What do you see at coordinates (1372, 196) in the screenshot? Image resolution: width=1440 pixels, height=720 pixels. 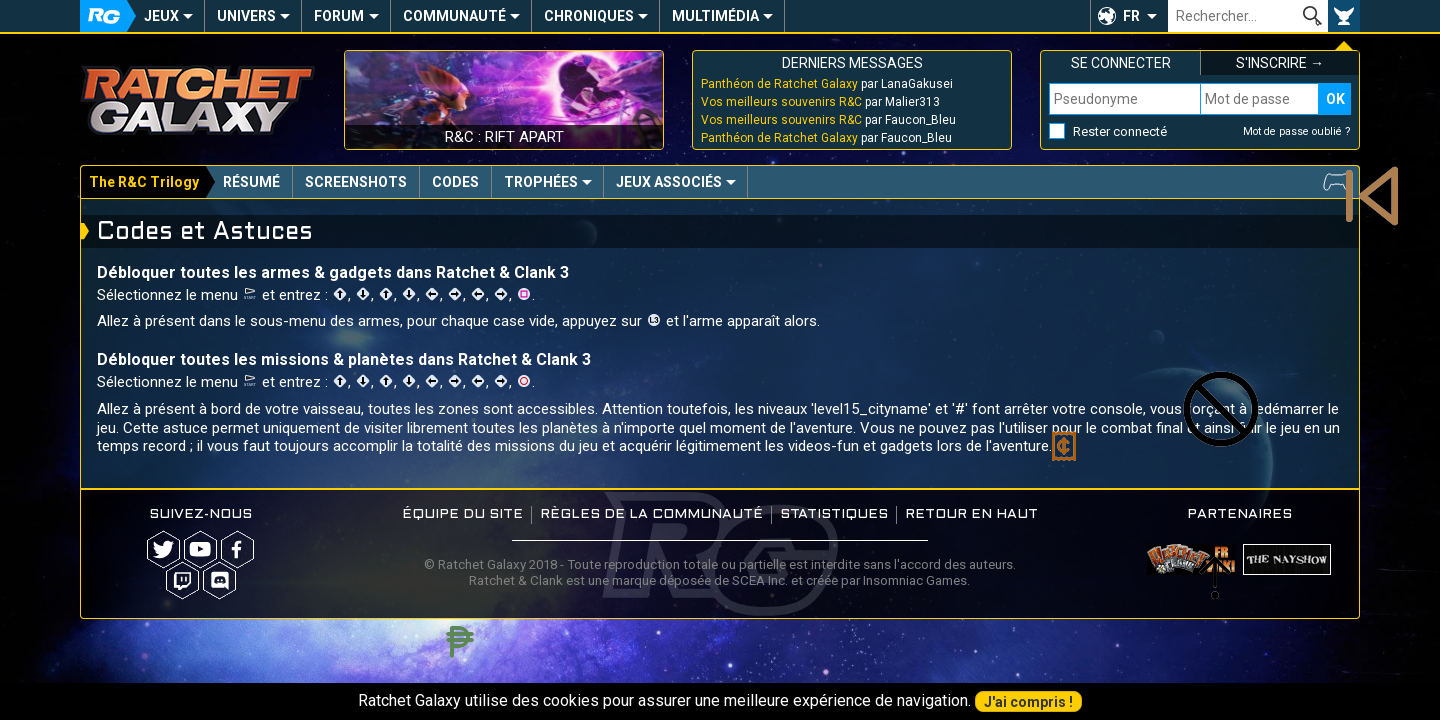 I see `skip to previous track` at bounding box center [1372, 196].